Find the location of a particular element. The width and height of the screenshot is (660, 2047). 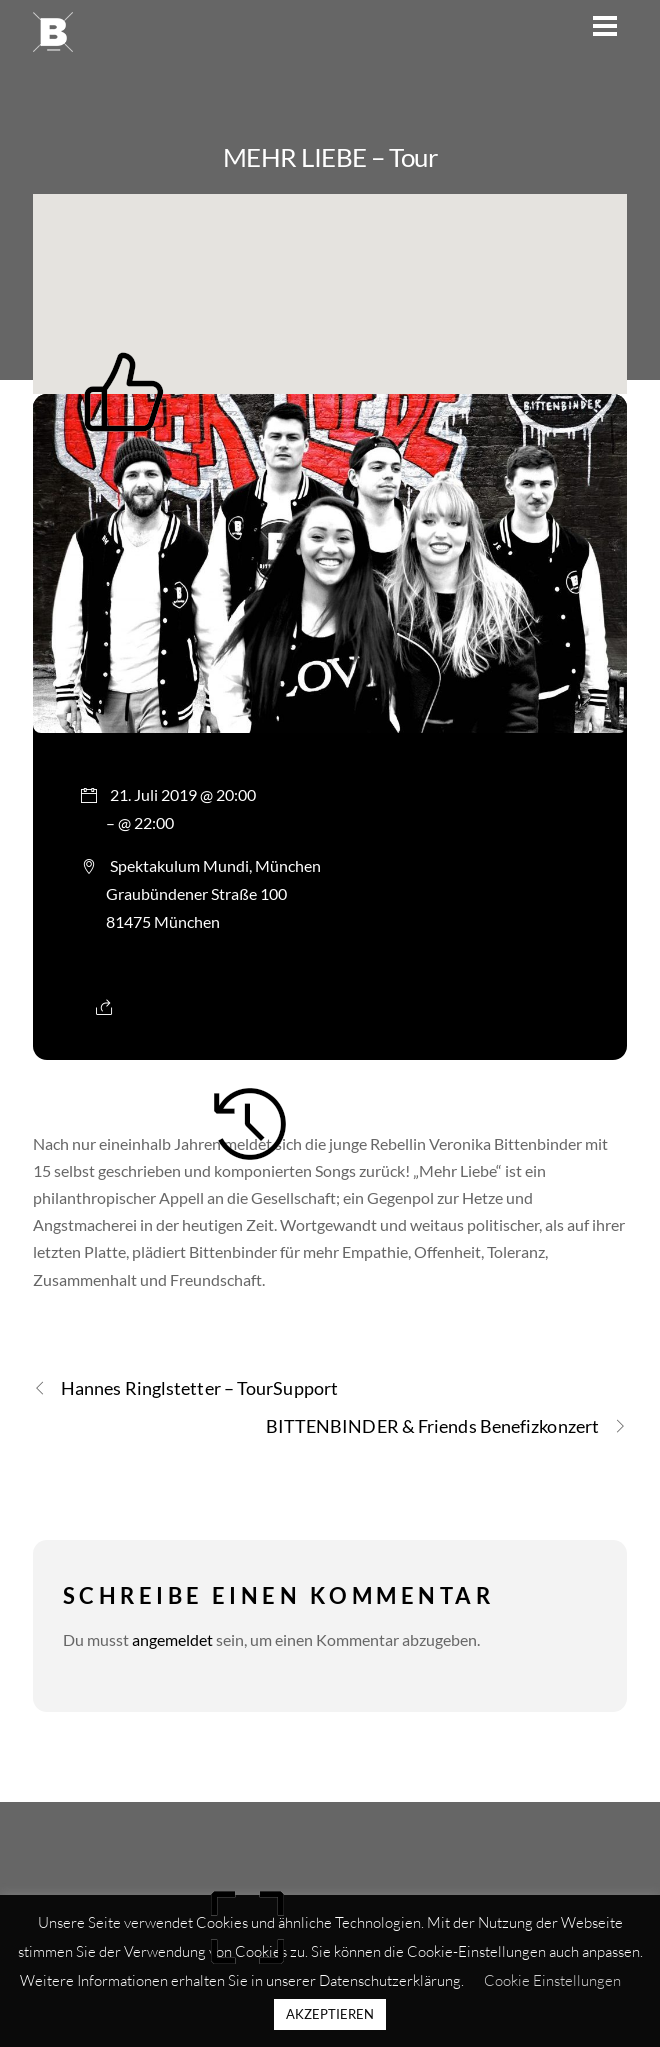

view recent activity or history is located at coordinates (250, 1124).